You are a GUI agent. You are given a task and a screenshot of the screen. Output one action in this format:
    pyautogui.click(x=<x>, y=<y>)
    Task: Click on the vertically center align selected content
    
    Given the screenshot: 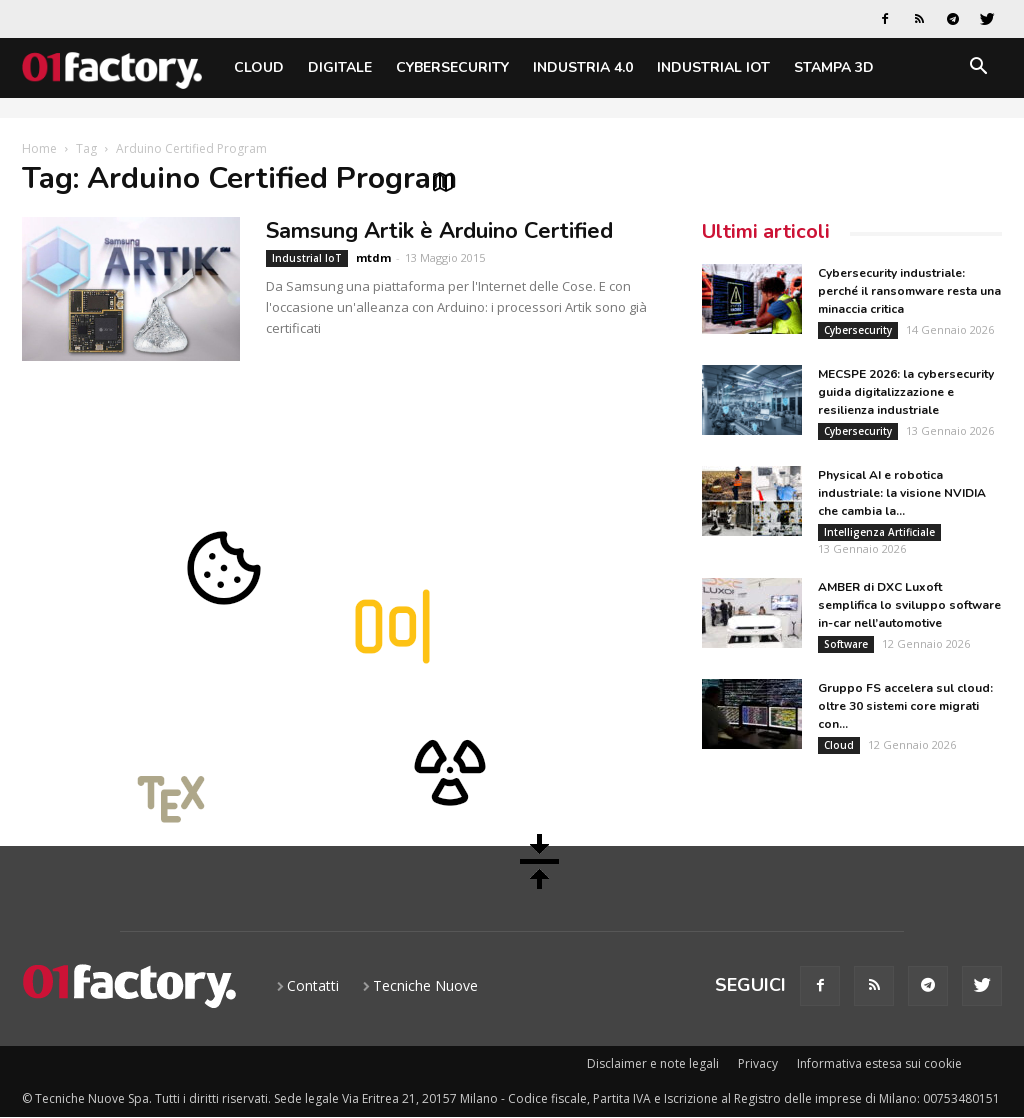 What is the action you would take?
    pyautogui.click(x=539, y=861)
    